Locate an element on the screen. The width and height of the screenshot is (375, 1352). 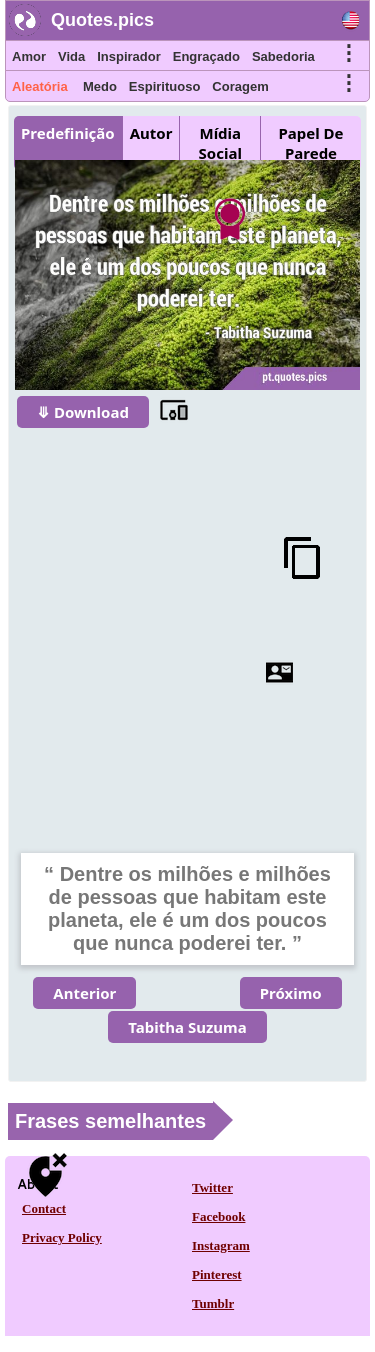
view other connected devices is located at coordinates (174, 410).